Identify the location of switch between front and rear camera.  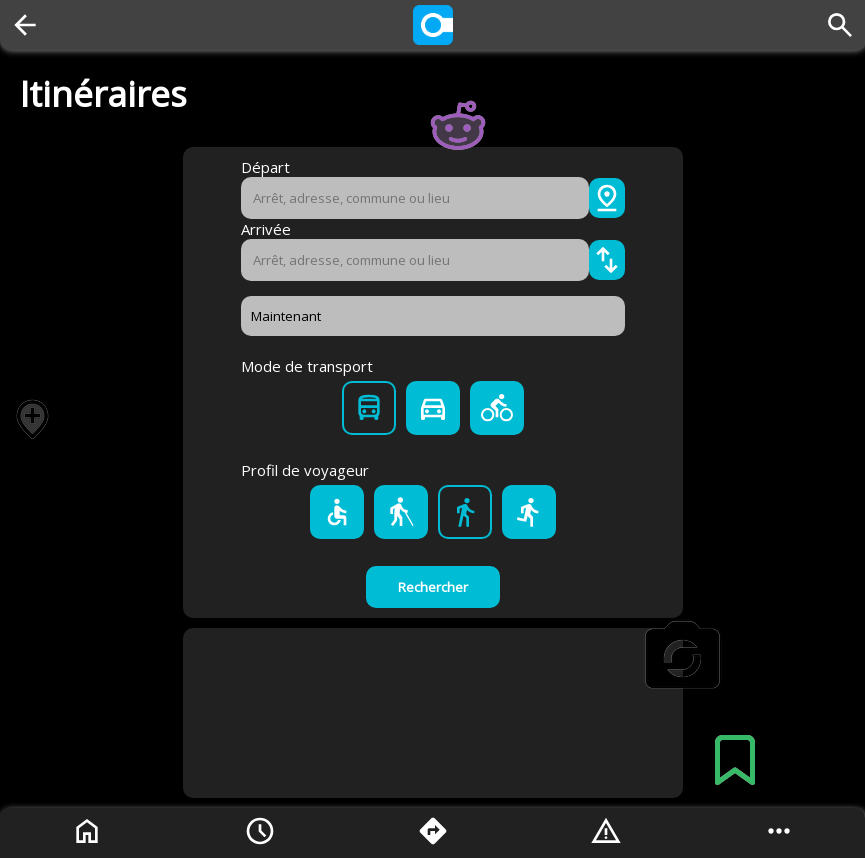
(682, 658).